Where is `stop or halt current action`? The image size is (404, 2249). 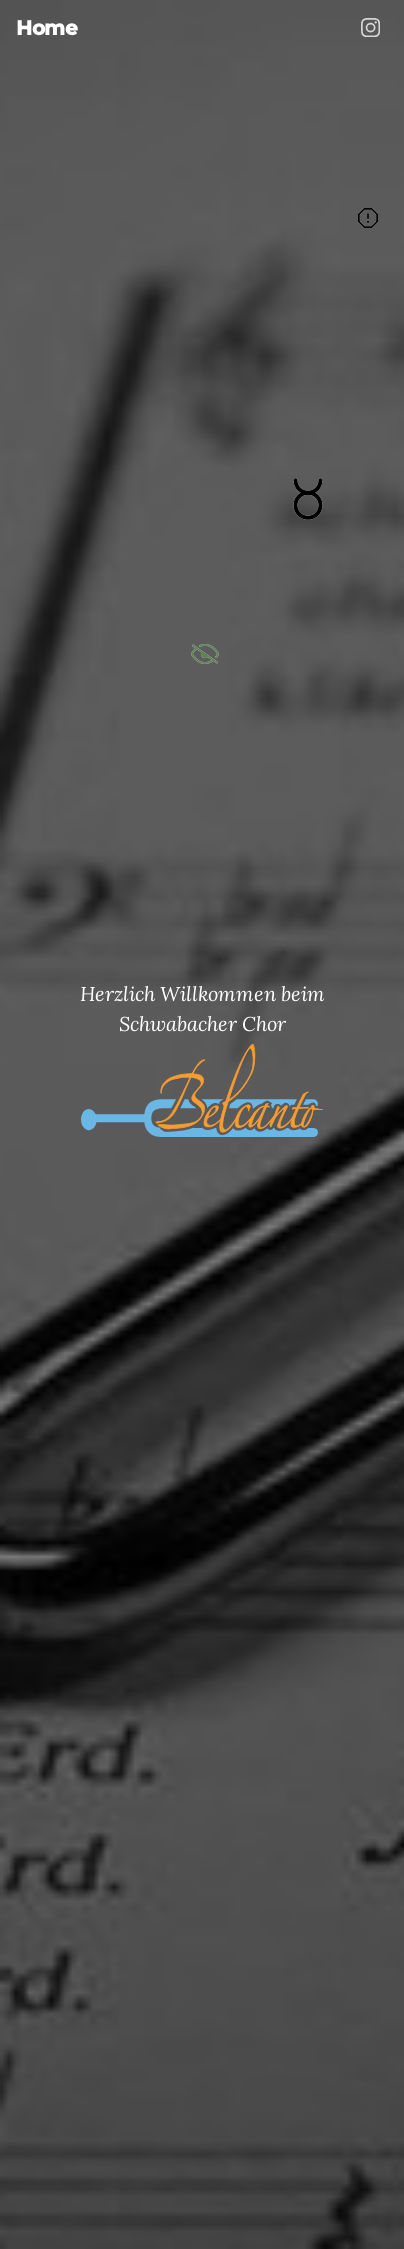
stop or halt current action is located at coordinates (368, 218).